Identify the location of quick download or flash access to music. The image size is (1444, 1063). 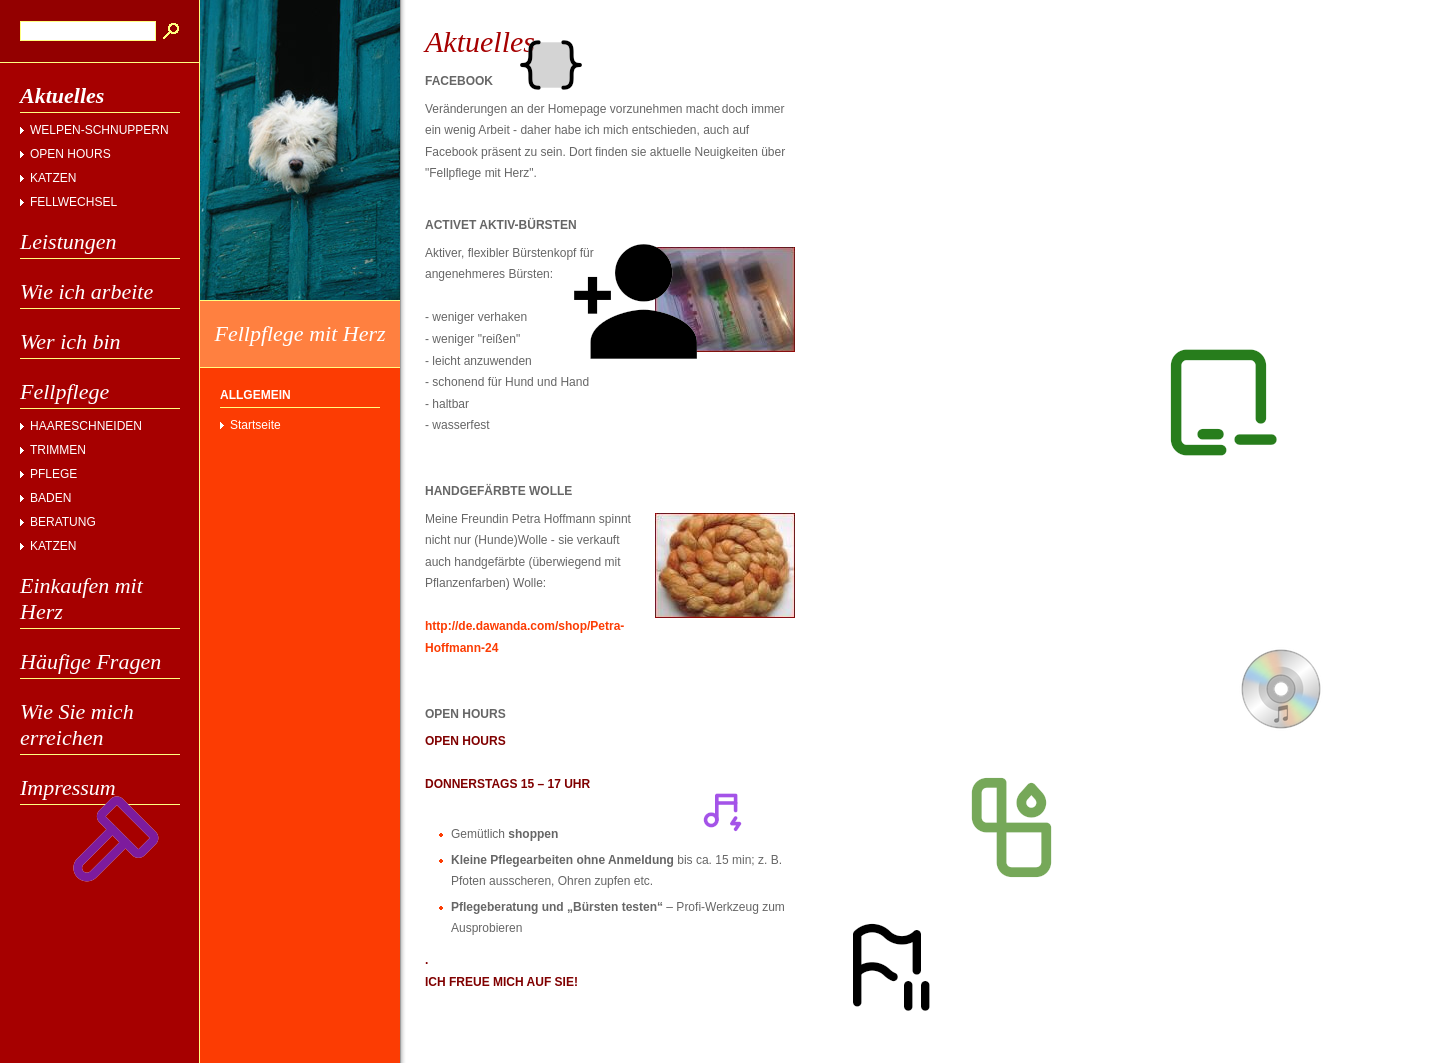
(722, 810).